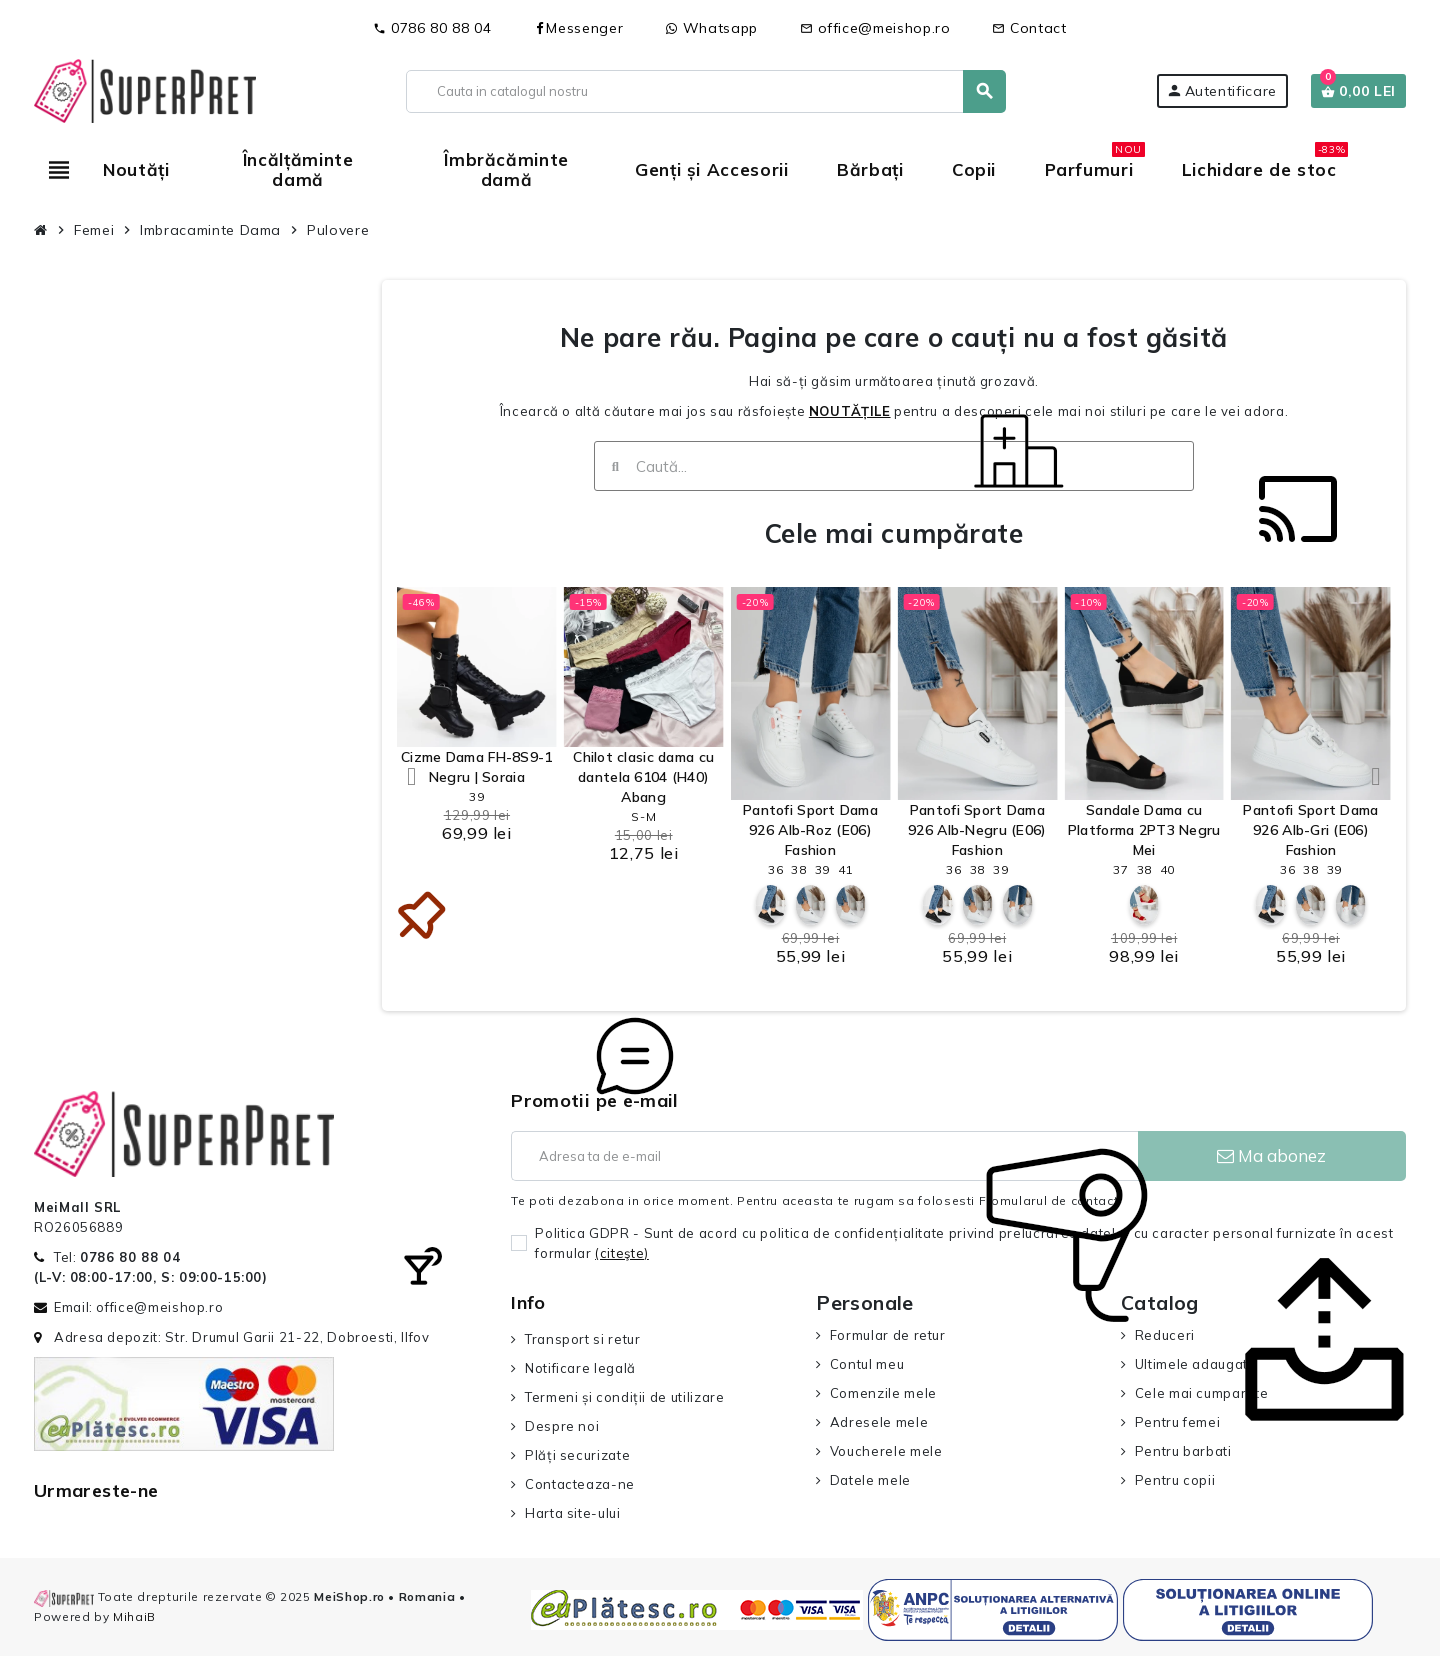  Describe the element at coordinates (421, 1268) in the screenshot. I see `access bar or cocktail menu` at that location.